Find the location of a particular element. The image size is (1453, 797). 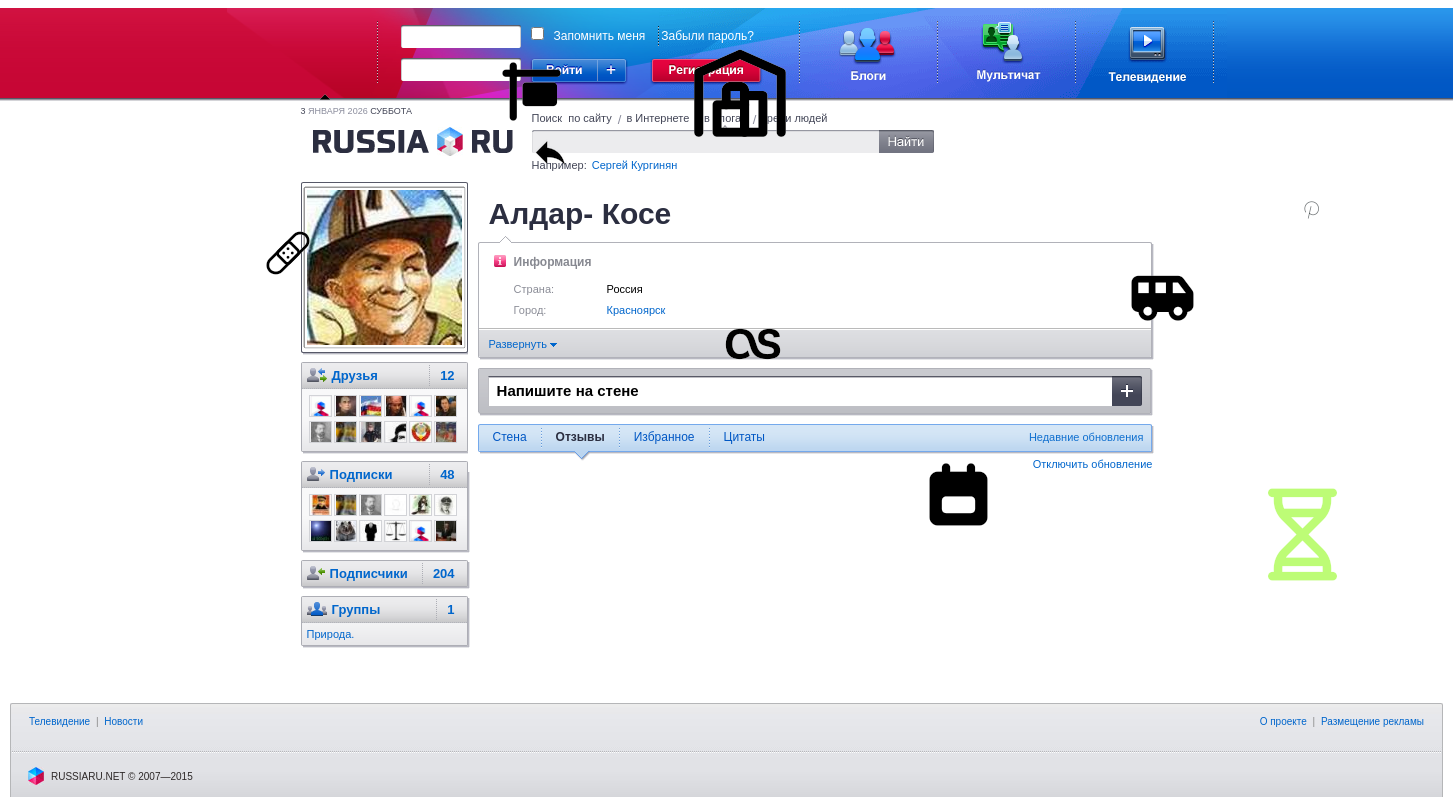

access first aid or medical information is located at coordinates (288, 253).